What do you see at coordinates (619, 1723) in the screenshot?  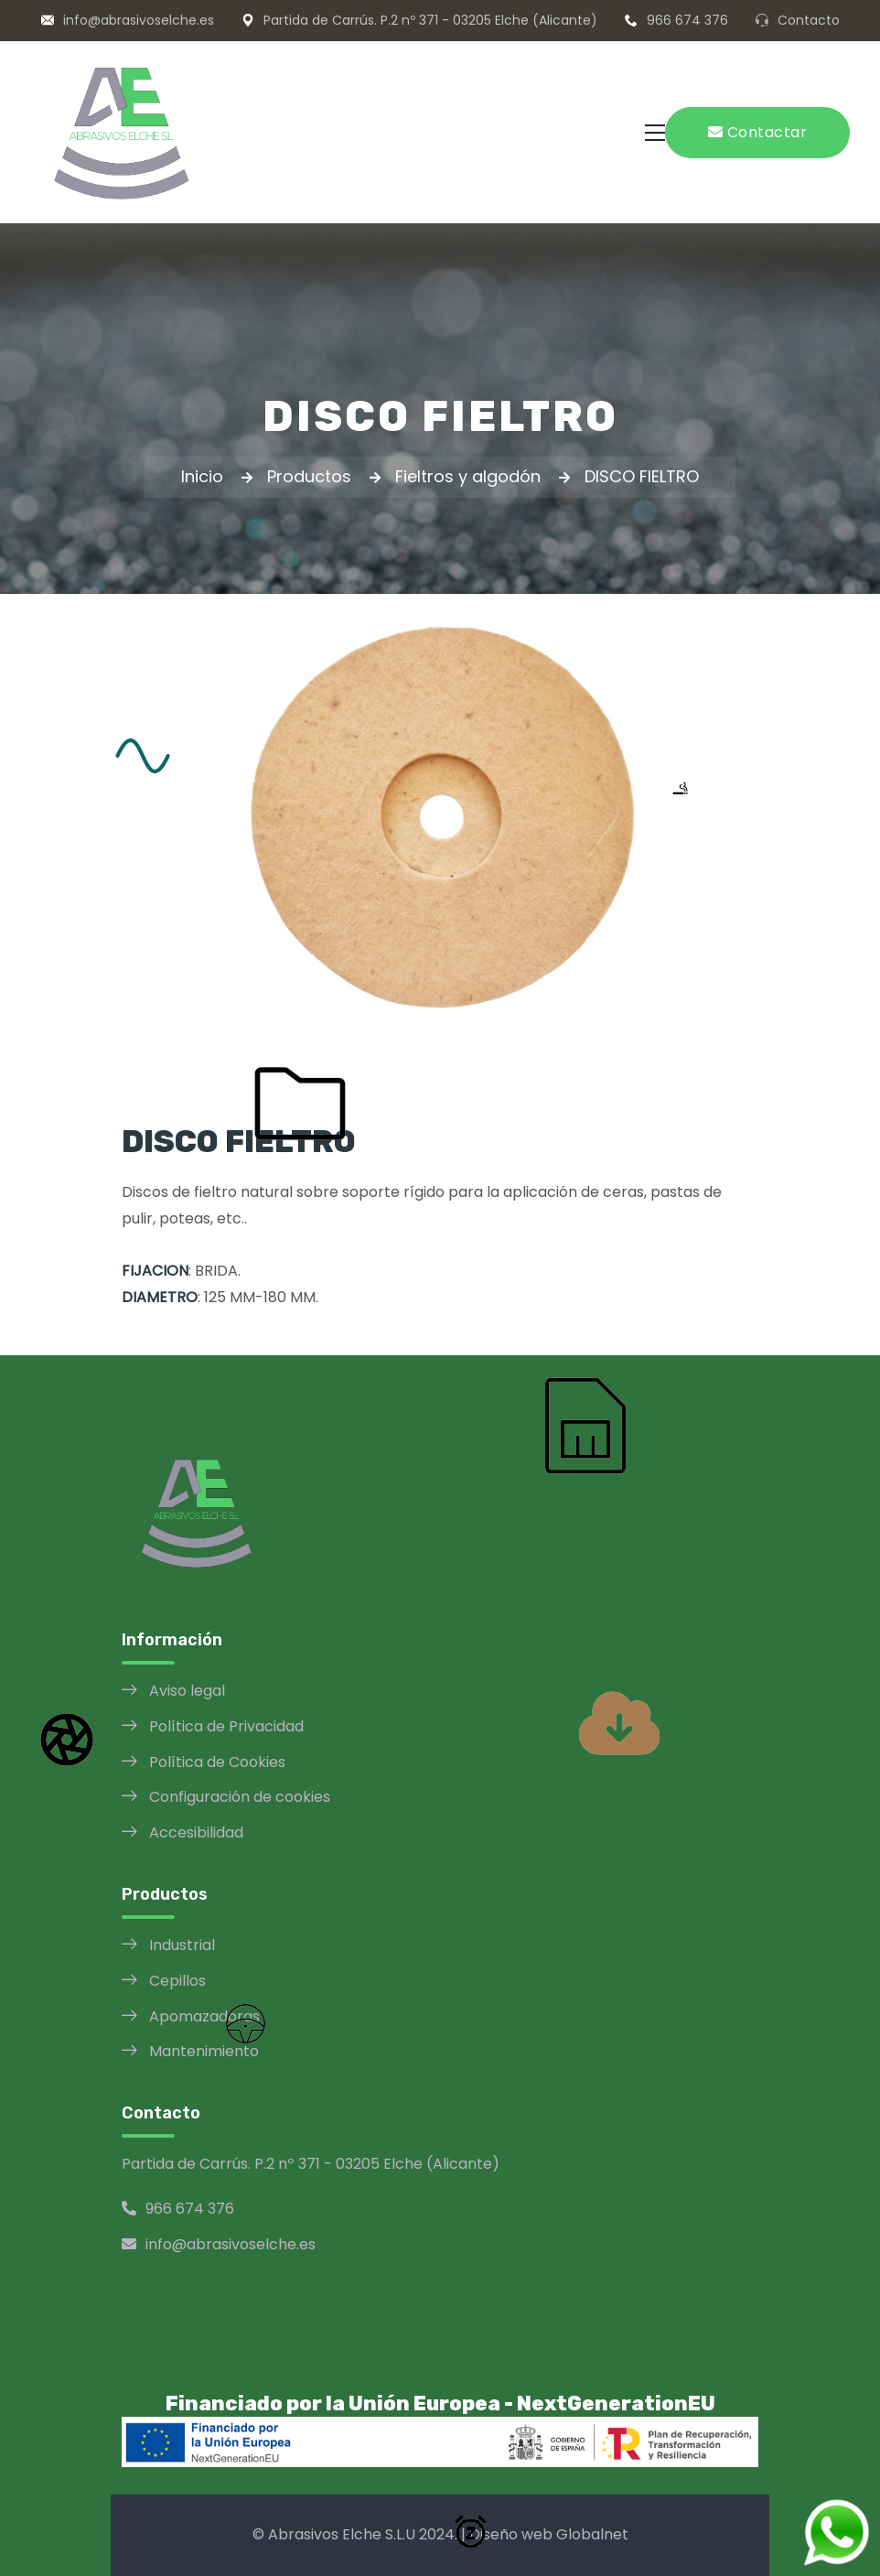 I see `download file from cloud storage` at bounding box center [619, 1723].